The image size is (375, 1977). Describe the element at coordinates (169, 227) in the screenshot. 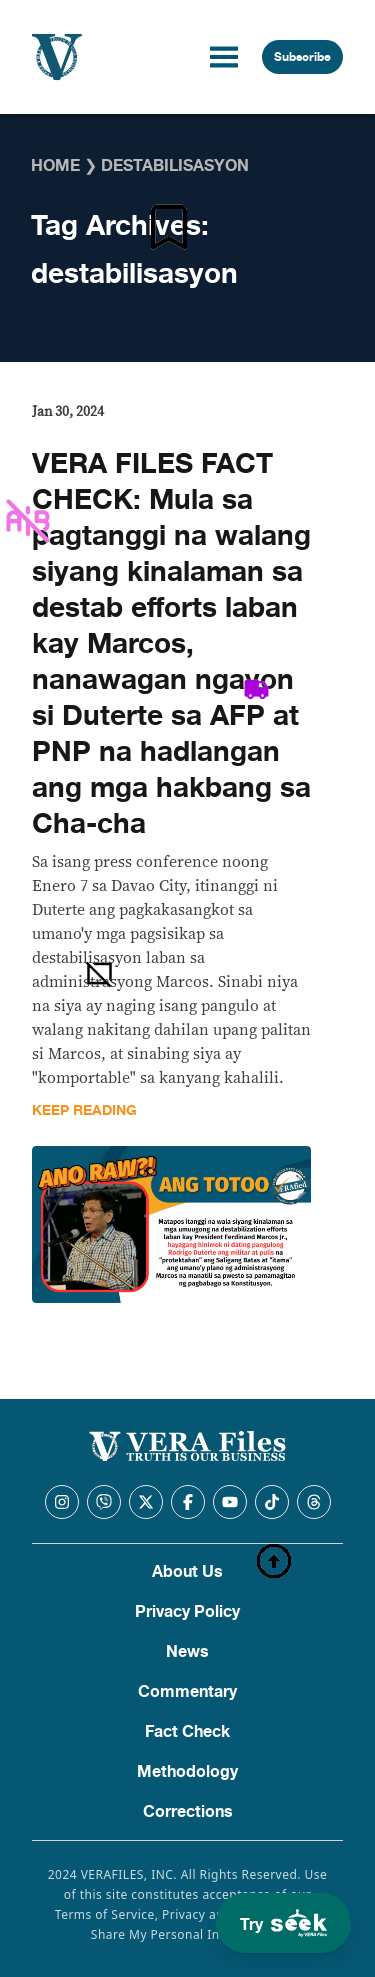

I see `save this item for later` at that location.